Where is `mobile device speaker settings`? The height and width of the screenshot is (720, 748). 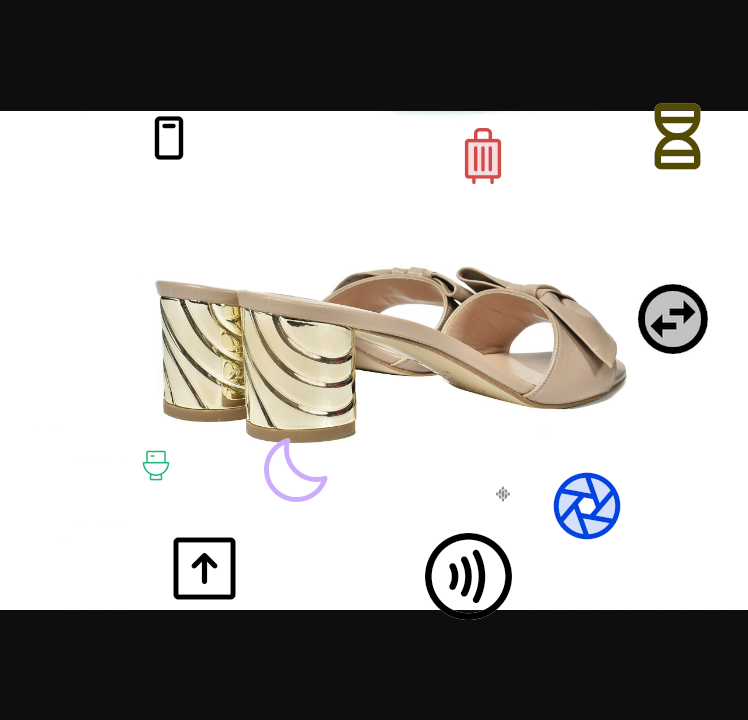 mobile device speaker settings is located at coordinates (169, 138).